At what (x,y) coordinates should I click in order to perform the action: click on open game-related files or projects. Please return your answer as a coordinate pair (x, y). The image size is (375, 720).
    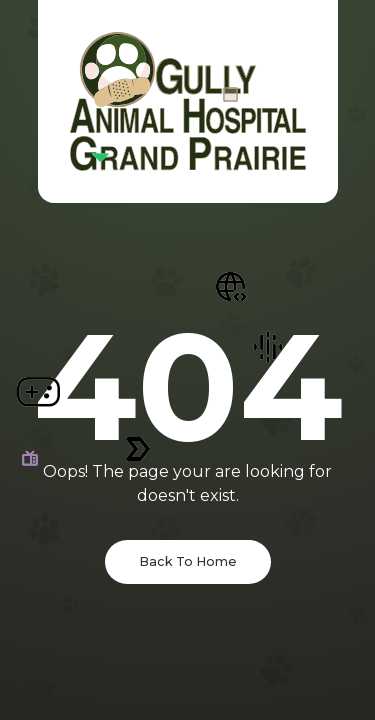
    Looking at the image, I should click on (38, 390).